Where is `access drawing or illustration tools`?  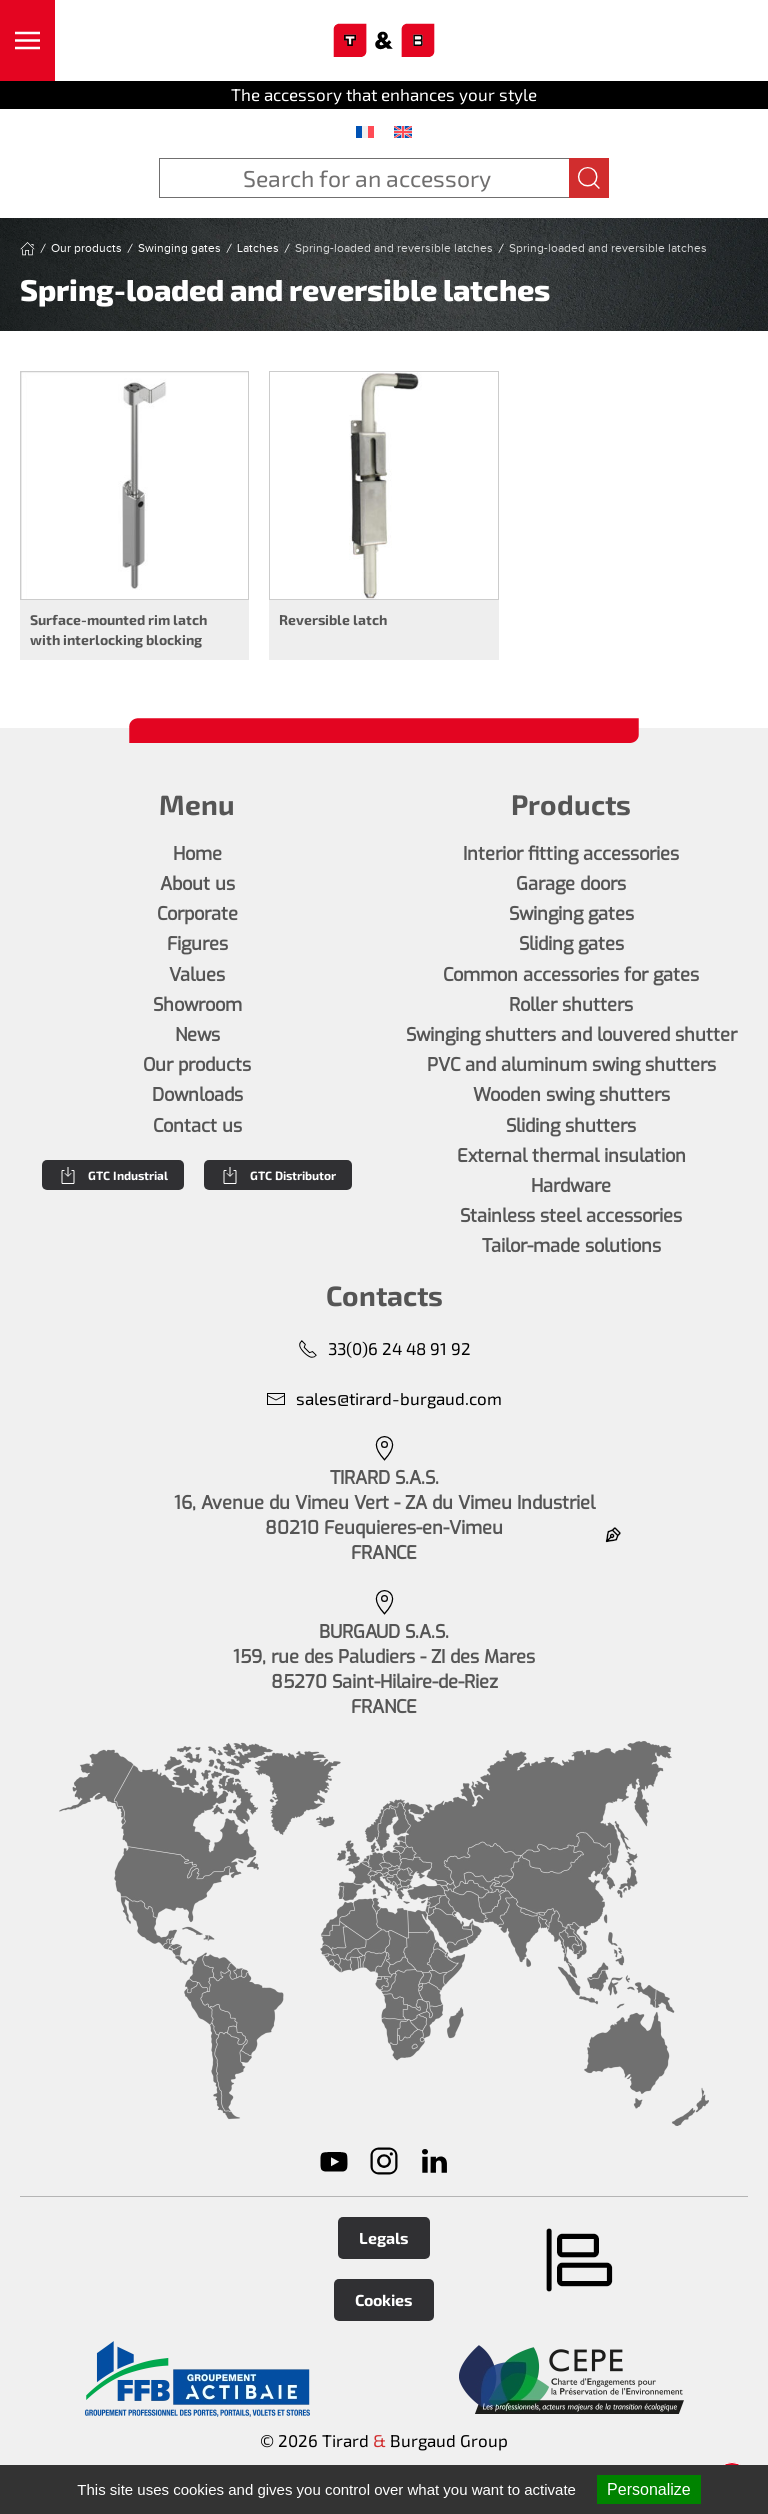 access drawing or illustration tools is located at coordinates (612, 1535).